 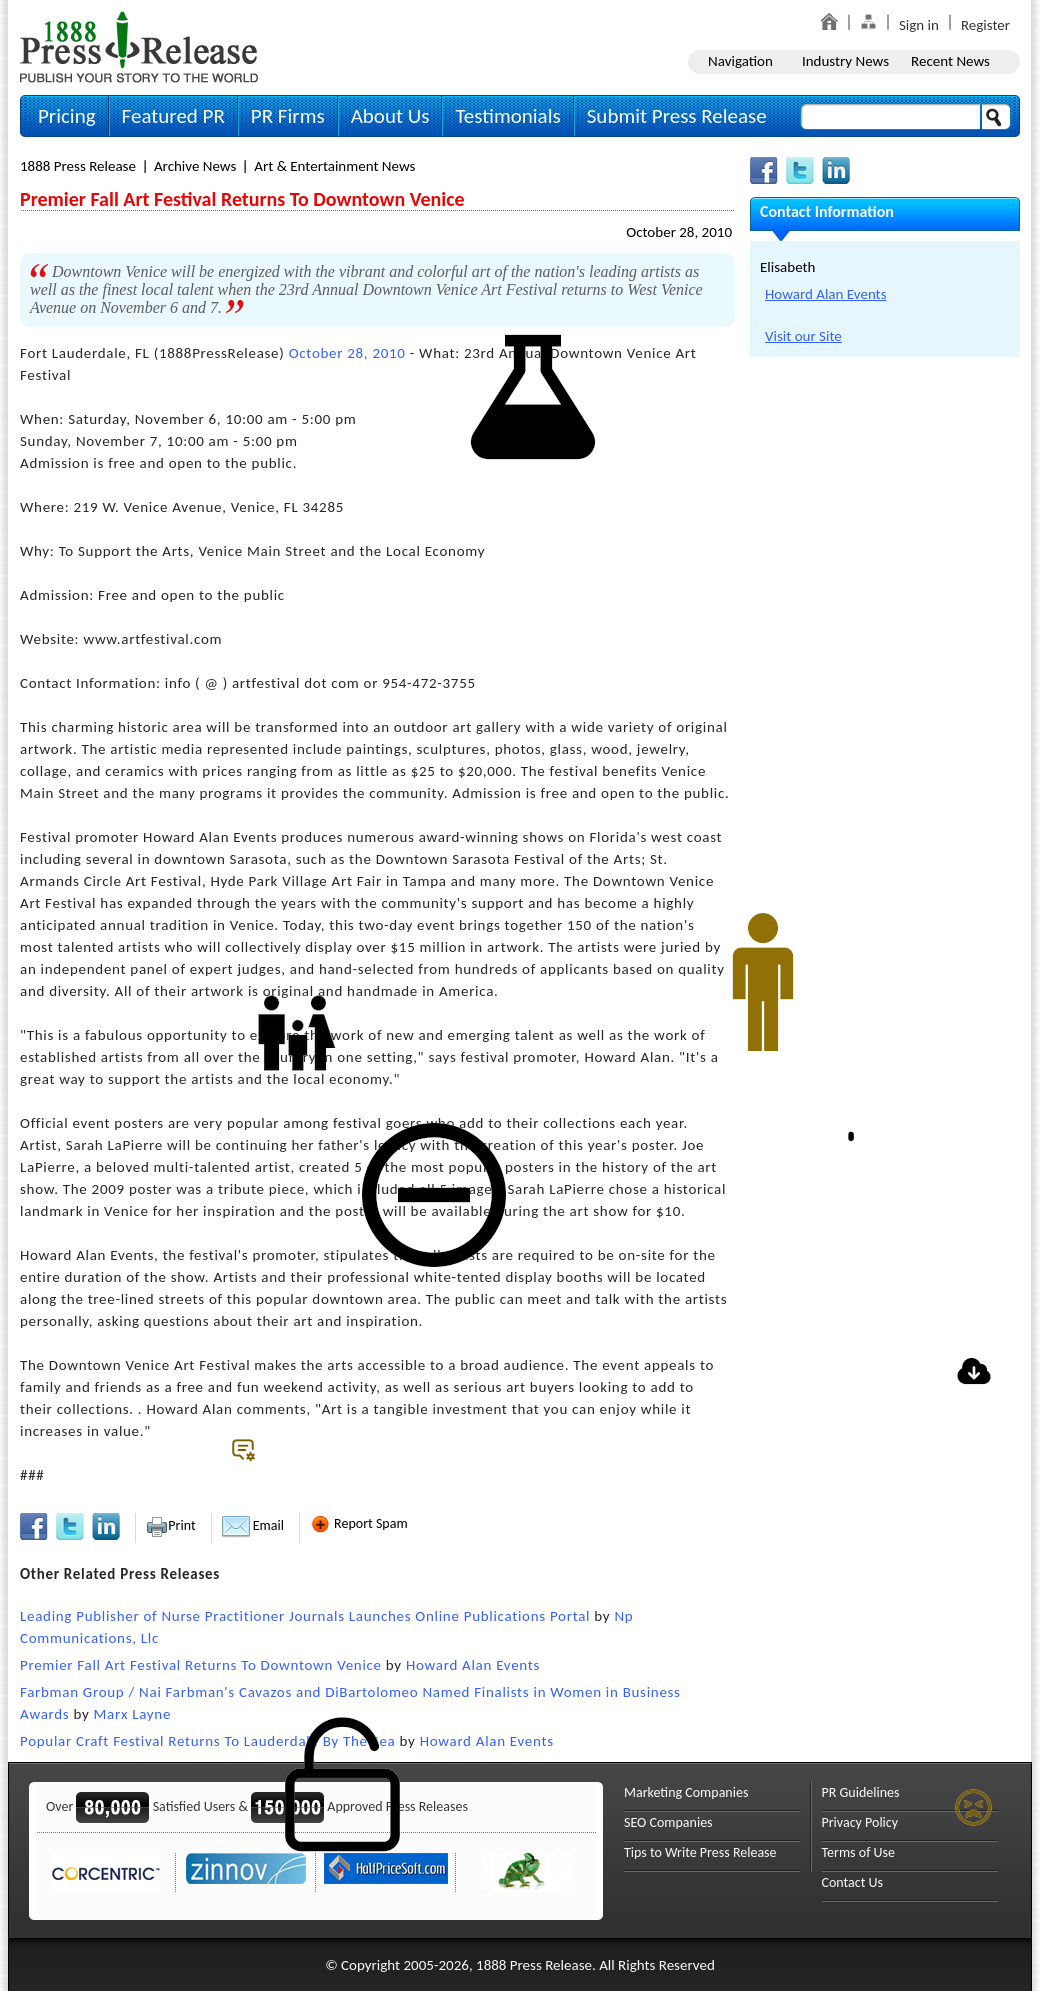 I want to click on indicates family restroom facility nearby, so click(x=296, y=1033).